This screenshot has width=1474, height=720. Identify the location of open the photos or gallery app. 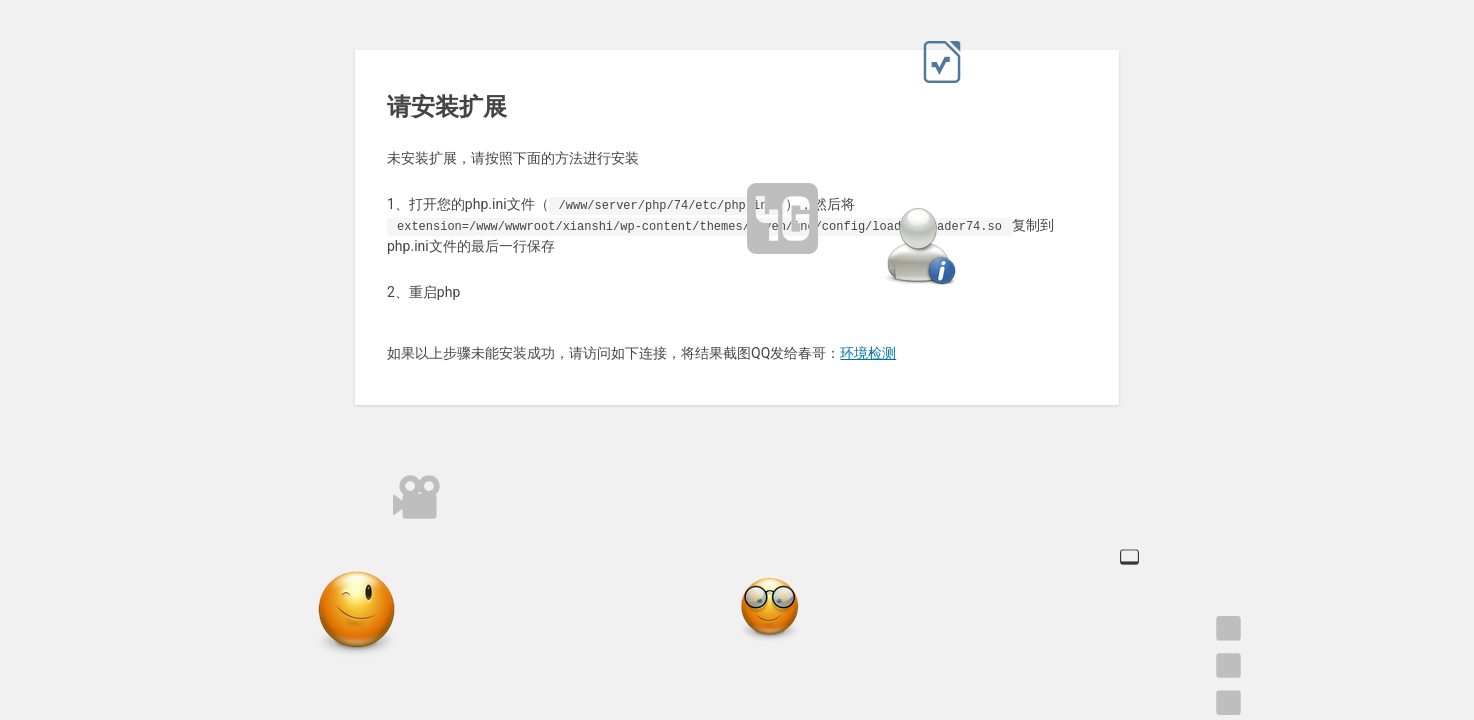
(1129, 556).